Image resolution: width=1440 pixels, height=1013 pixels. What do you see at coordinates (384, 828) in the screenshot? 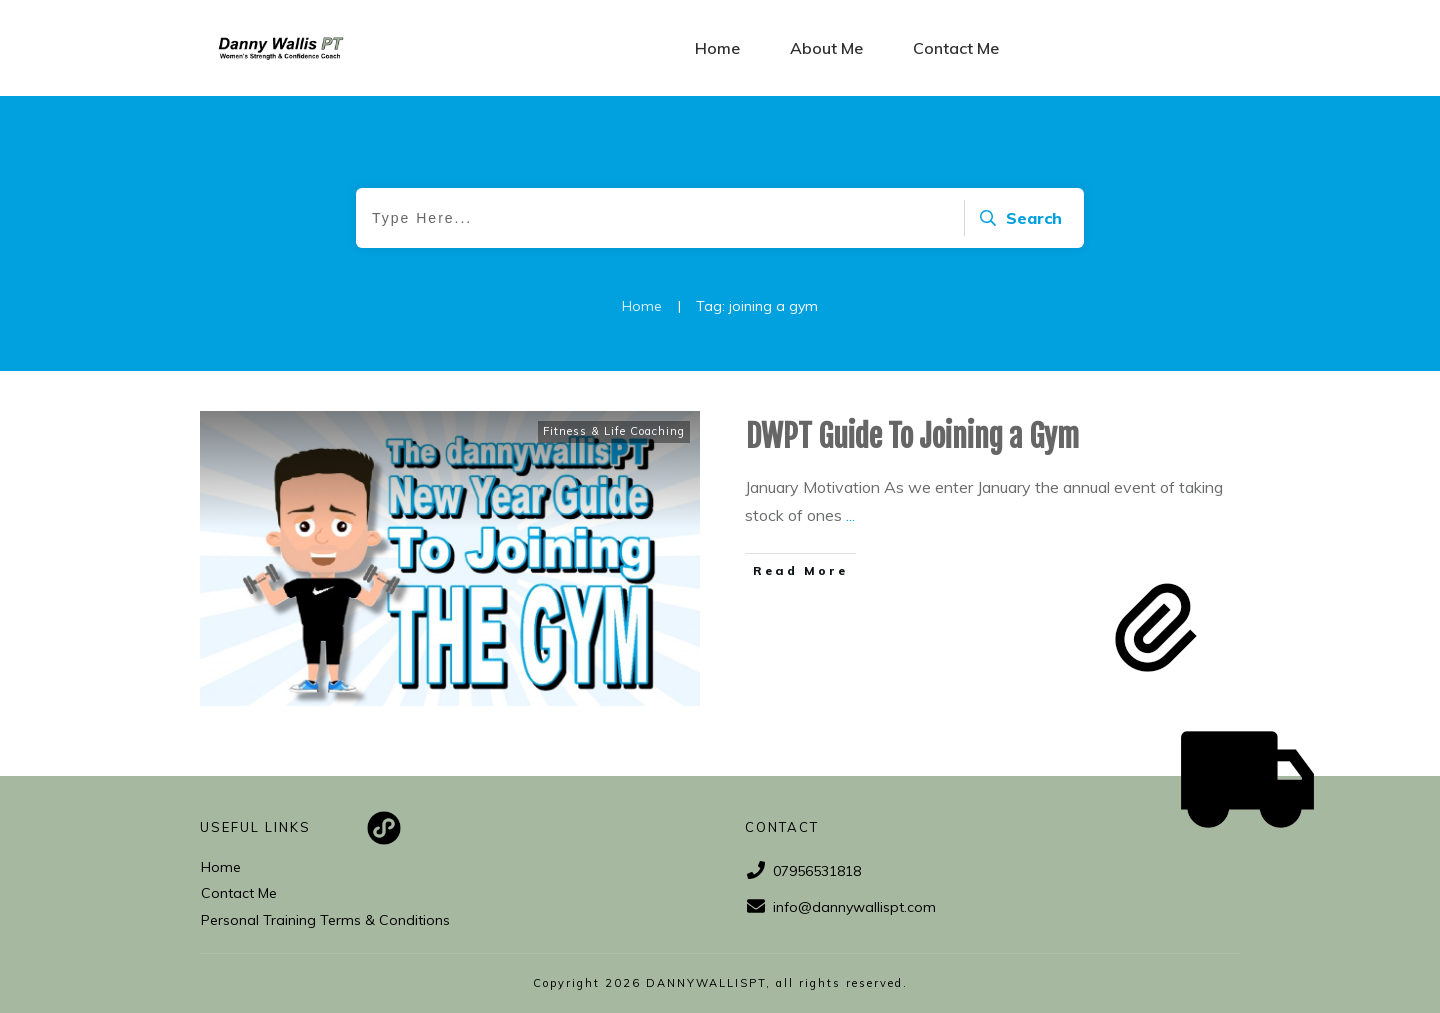
I see `open wechat mini program` at bounding box center [384, 828].